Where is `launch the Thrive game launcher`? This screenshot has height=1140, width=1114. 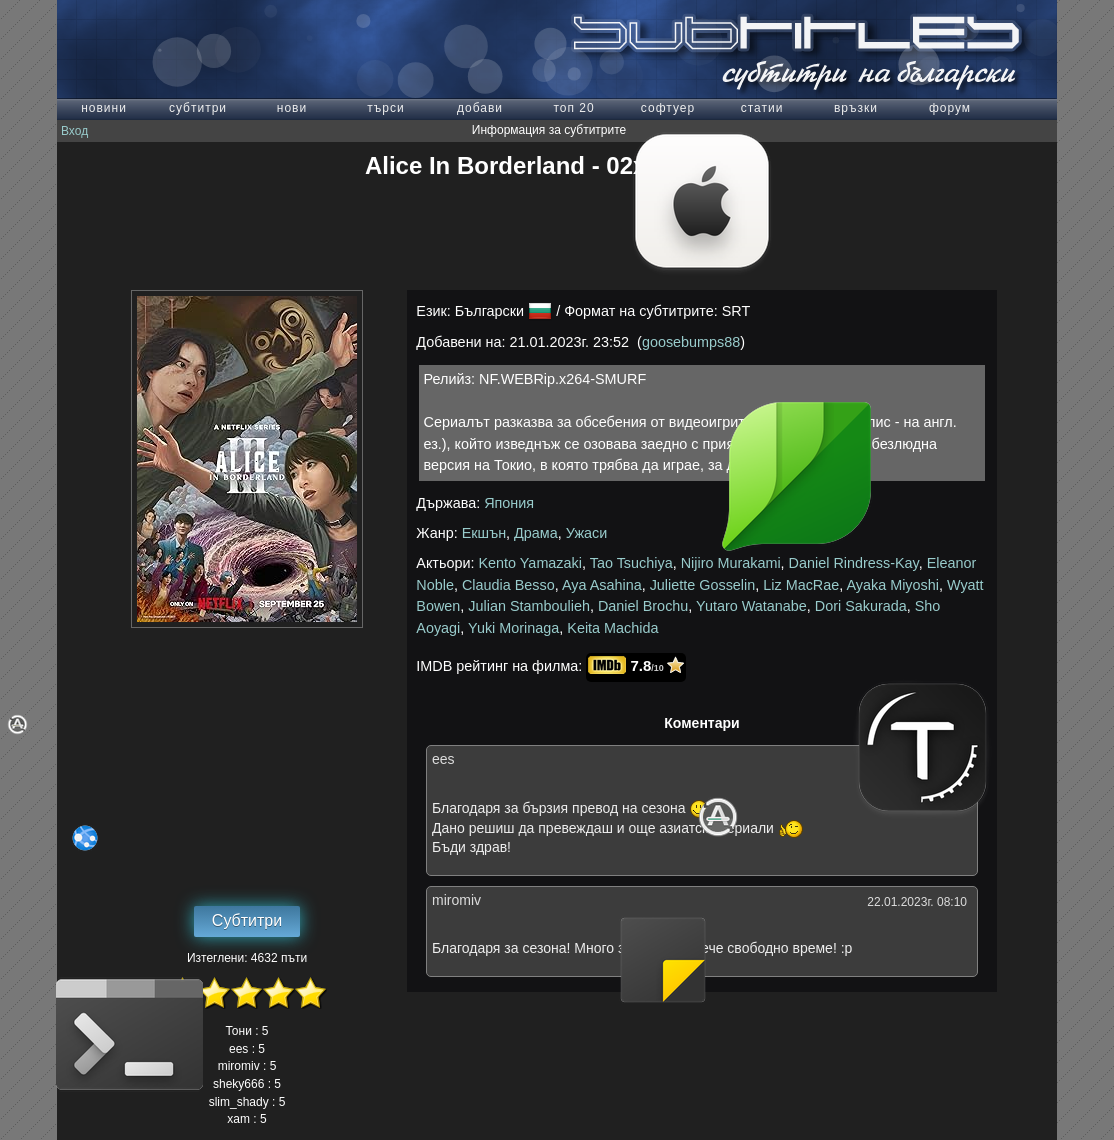 launch the Thrive game launcher is located at coordinates (922, 747).